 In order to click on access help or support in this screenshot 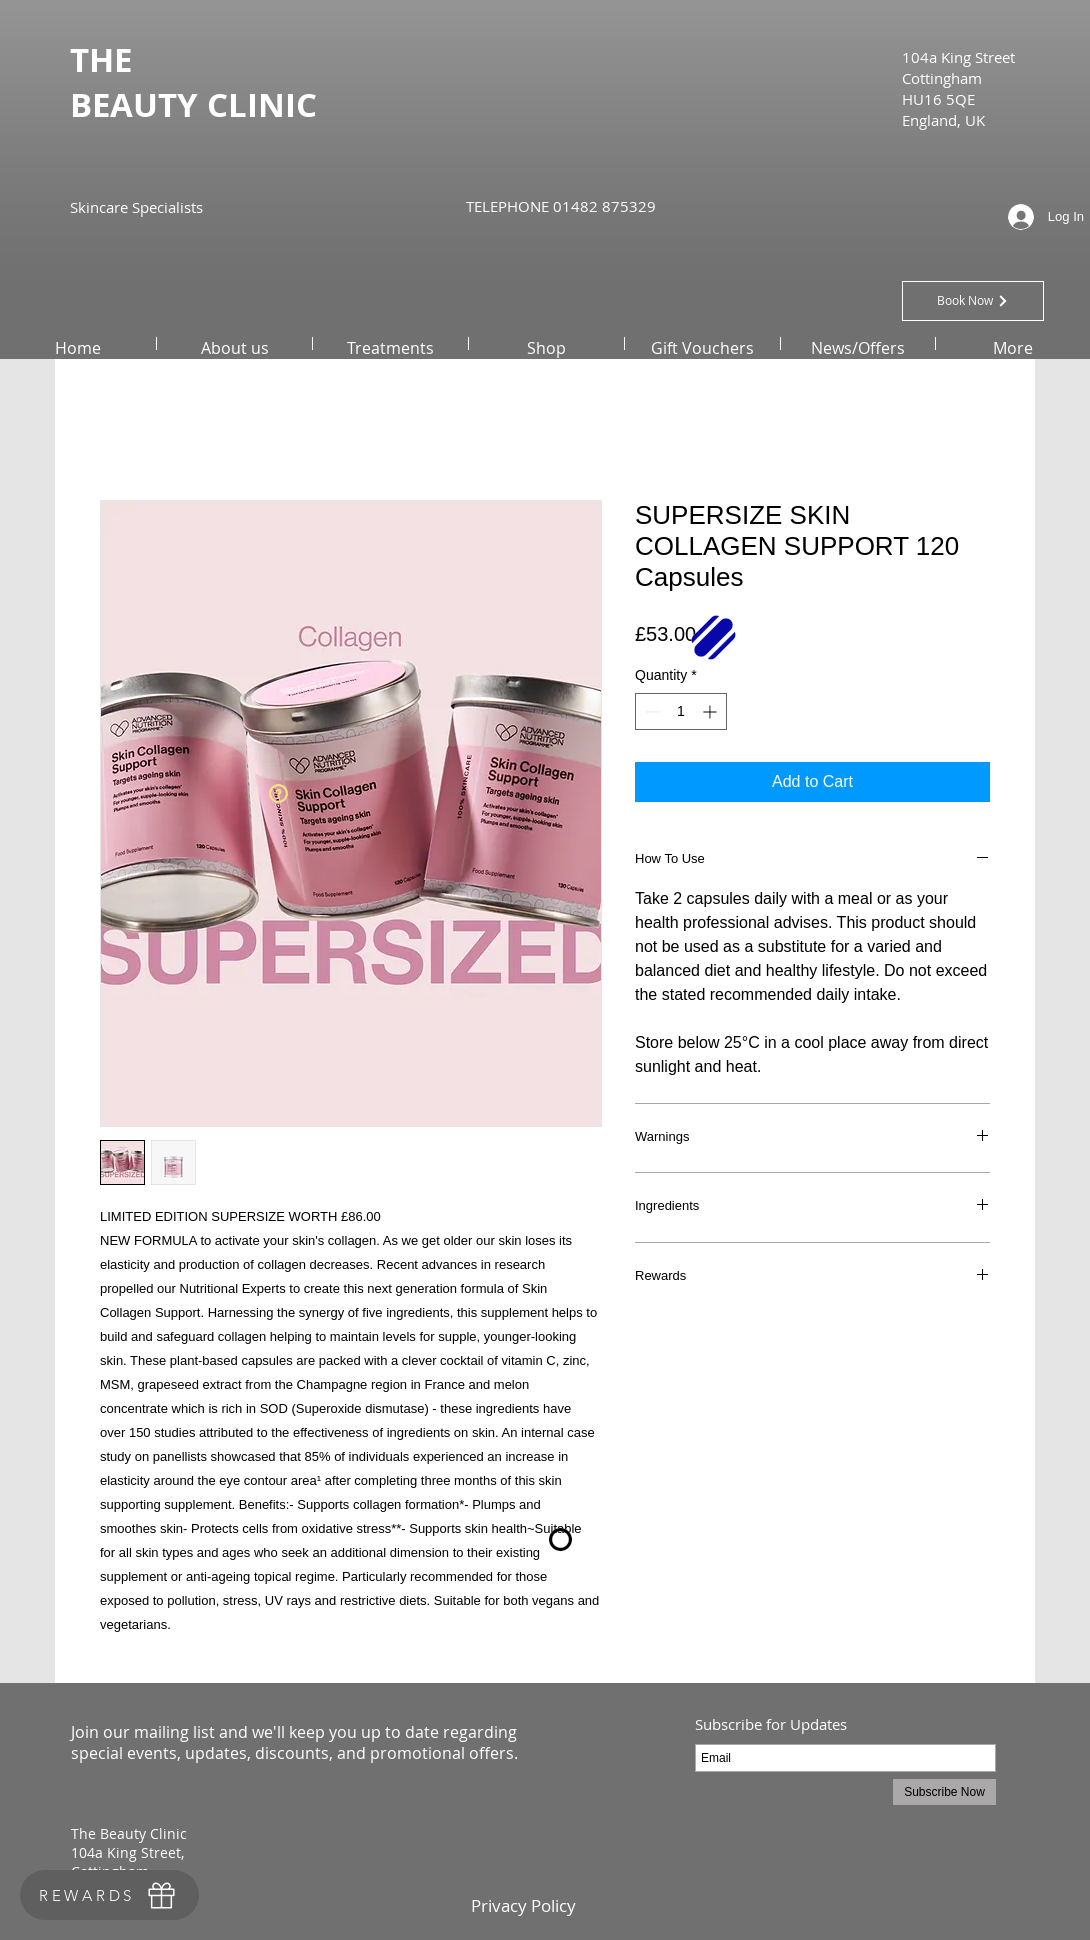, I will do `click(278, 793)`.